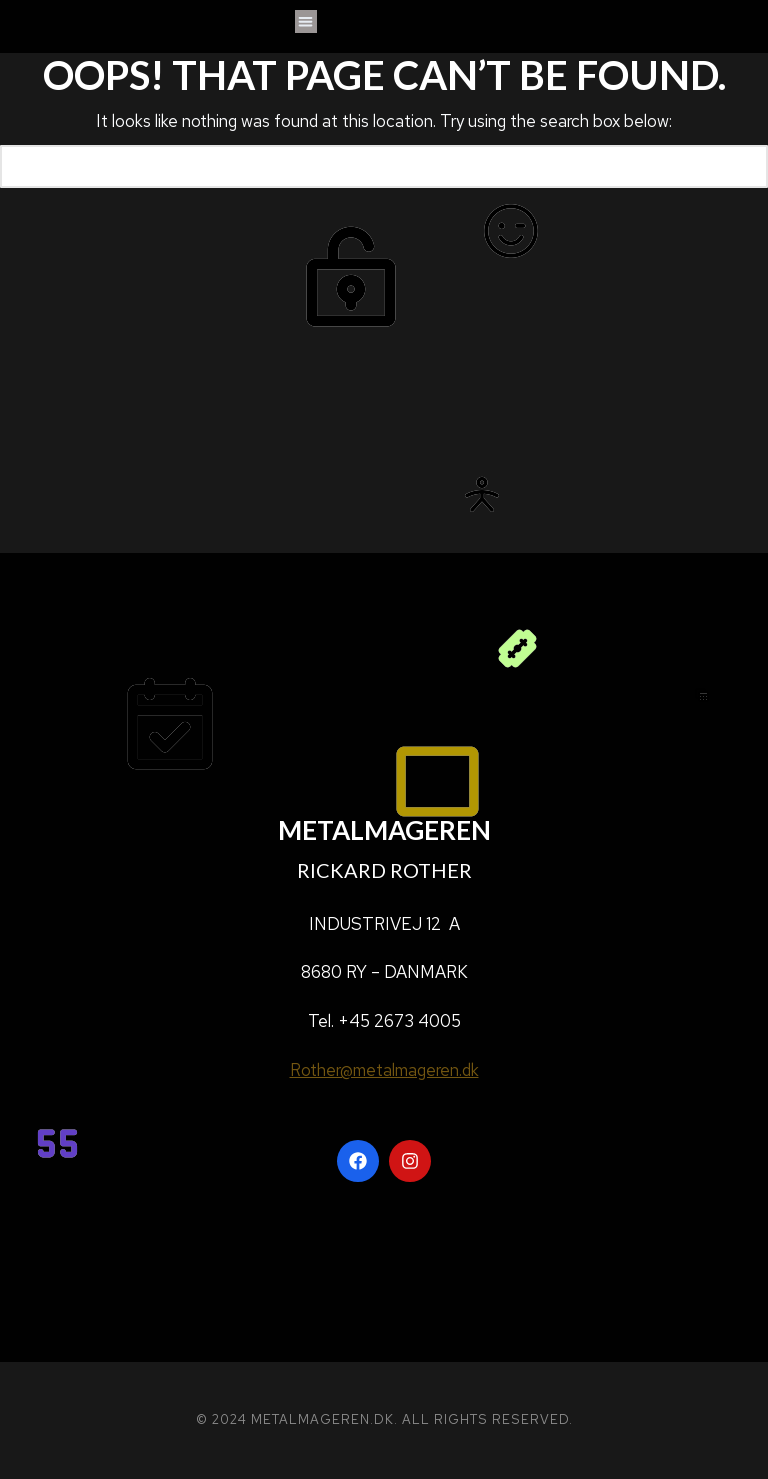 The height and width of the screenshot is (1479, 768). Describe the element at coordinates (57, 1143) in the screenshot. I see `indicates item number 55 in a list or sequence` at that location.